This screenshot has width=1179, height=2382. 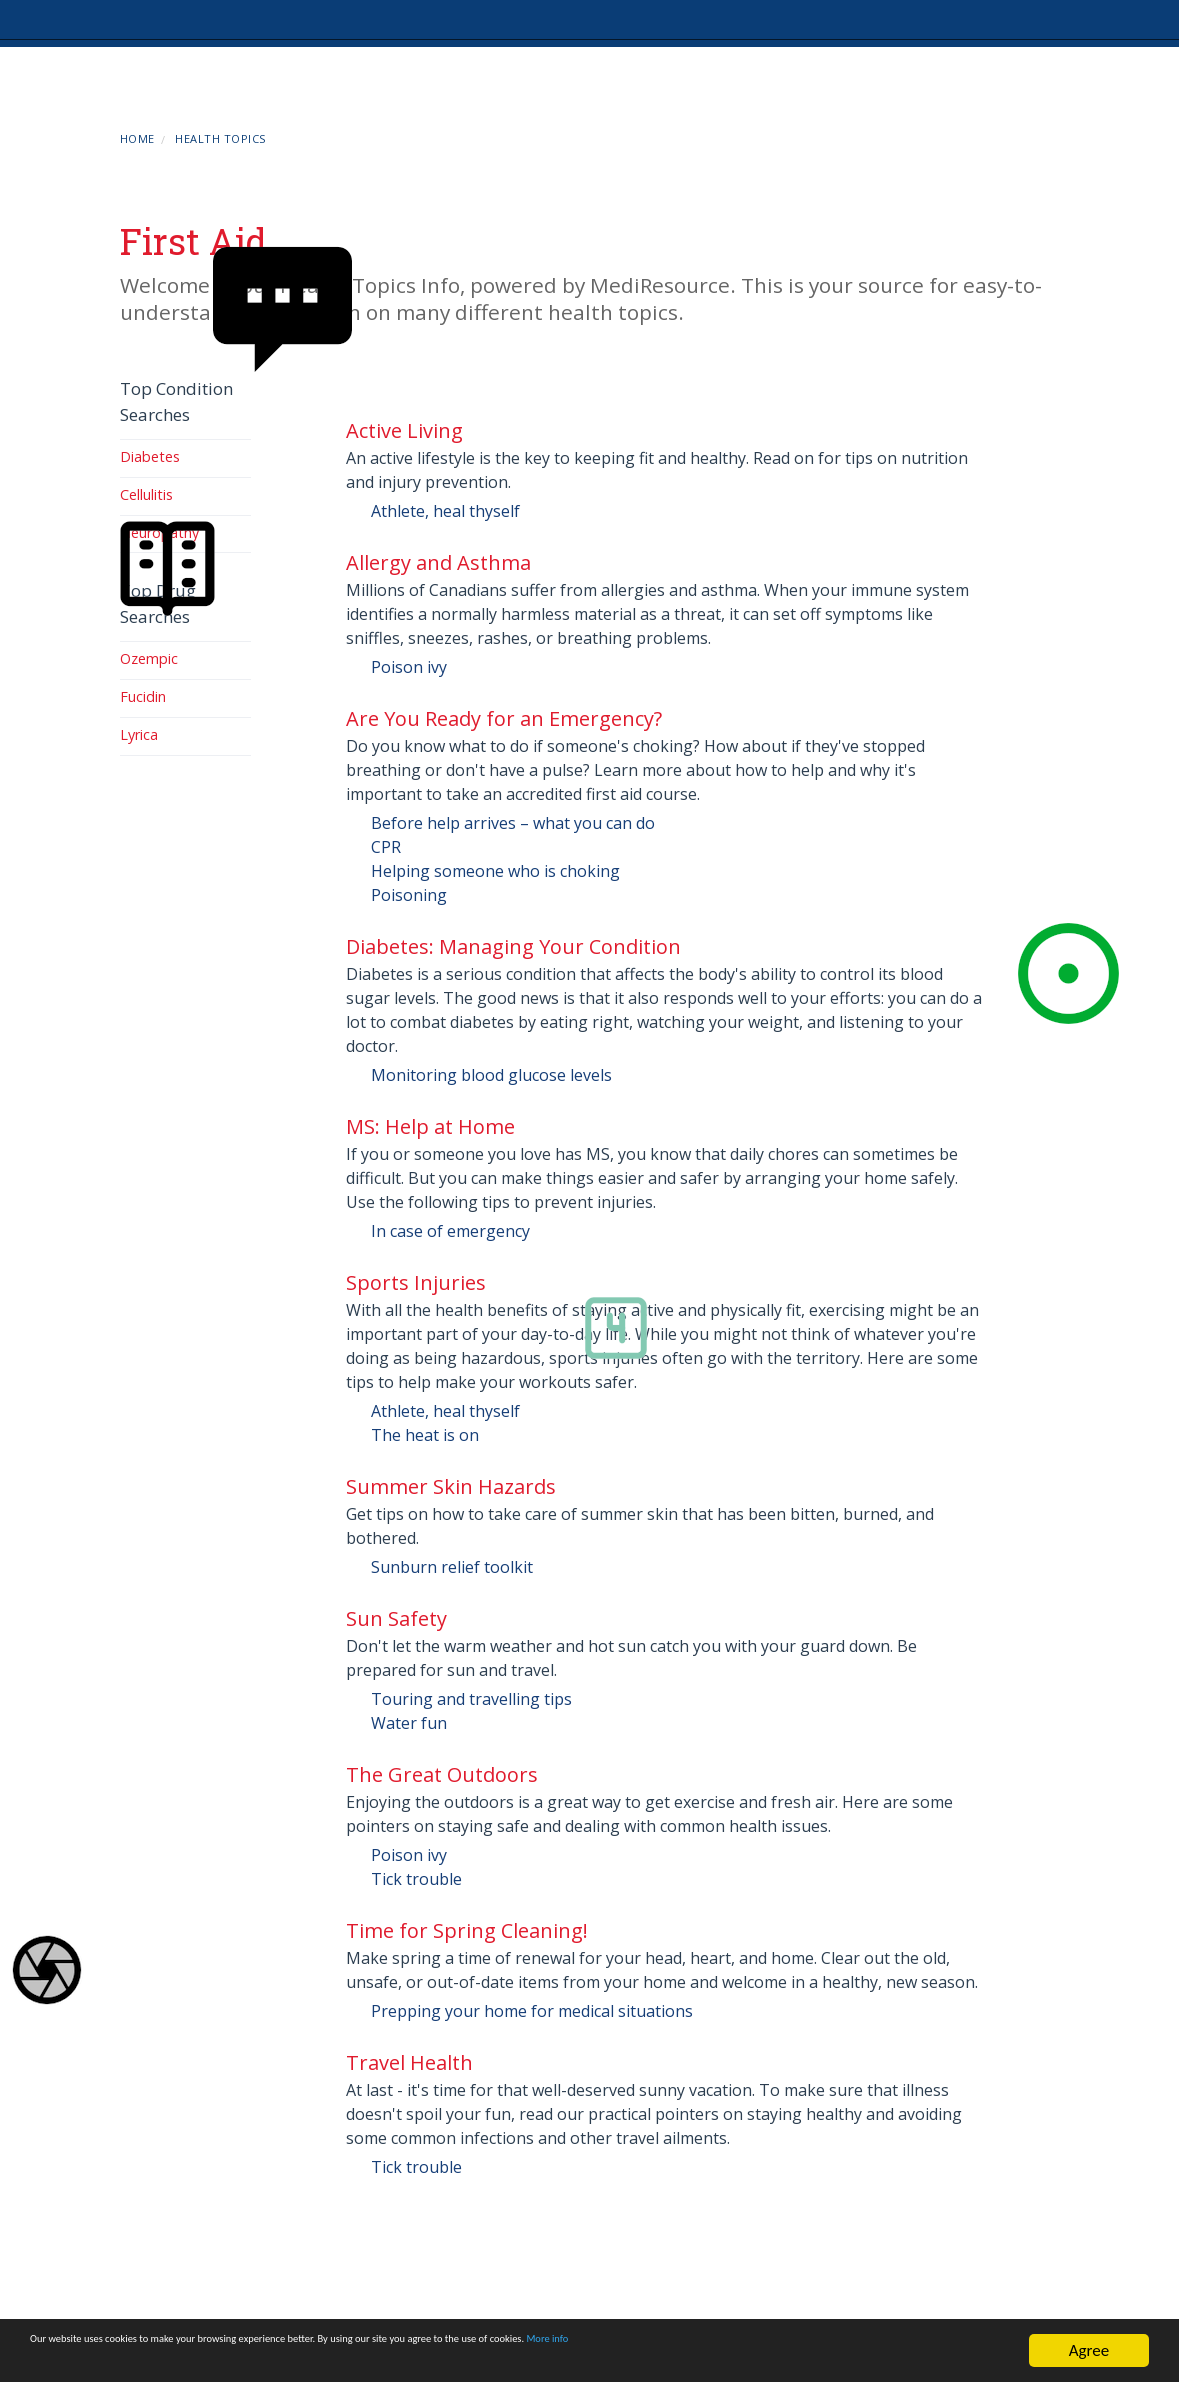 I want to click on select or mark an item as active, so click(x=1068, y=973).